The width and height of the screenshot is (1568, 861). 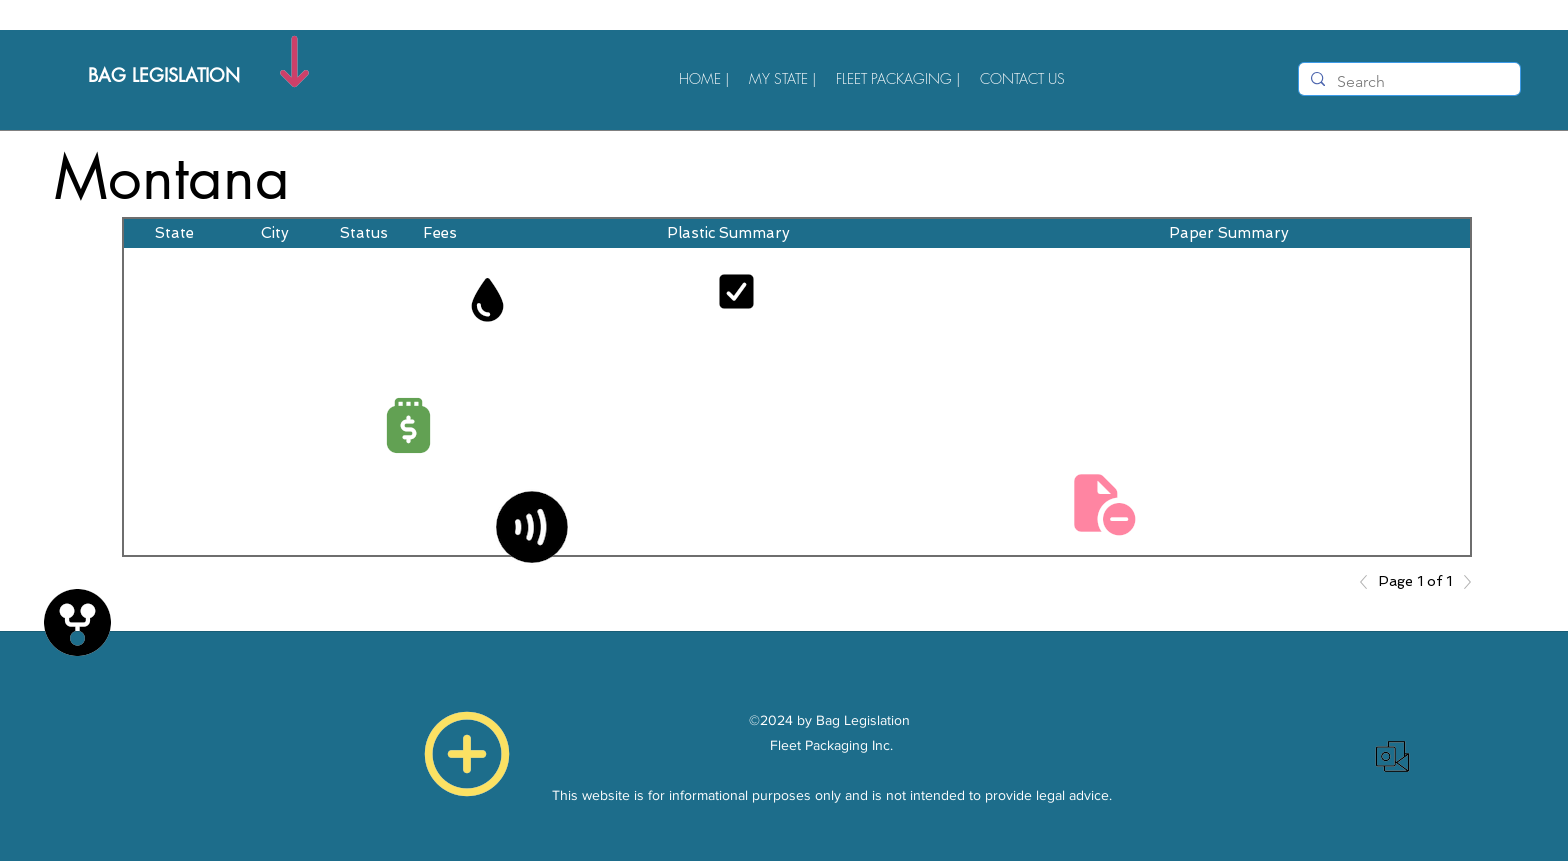 I want to click on leave a tip or donation, so click(x=408, y=425).